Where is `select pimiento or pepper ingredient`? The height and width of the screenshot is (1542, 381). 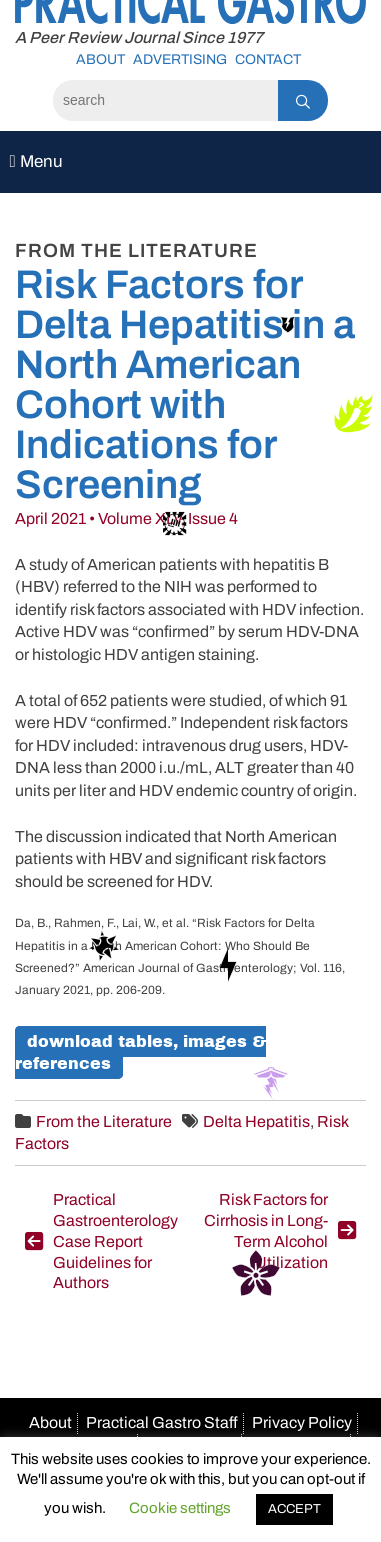 select pimiento or pepper ingredient is located at coordinates (353, 413).